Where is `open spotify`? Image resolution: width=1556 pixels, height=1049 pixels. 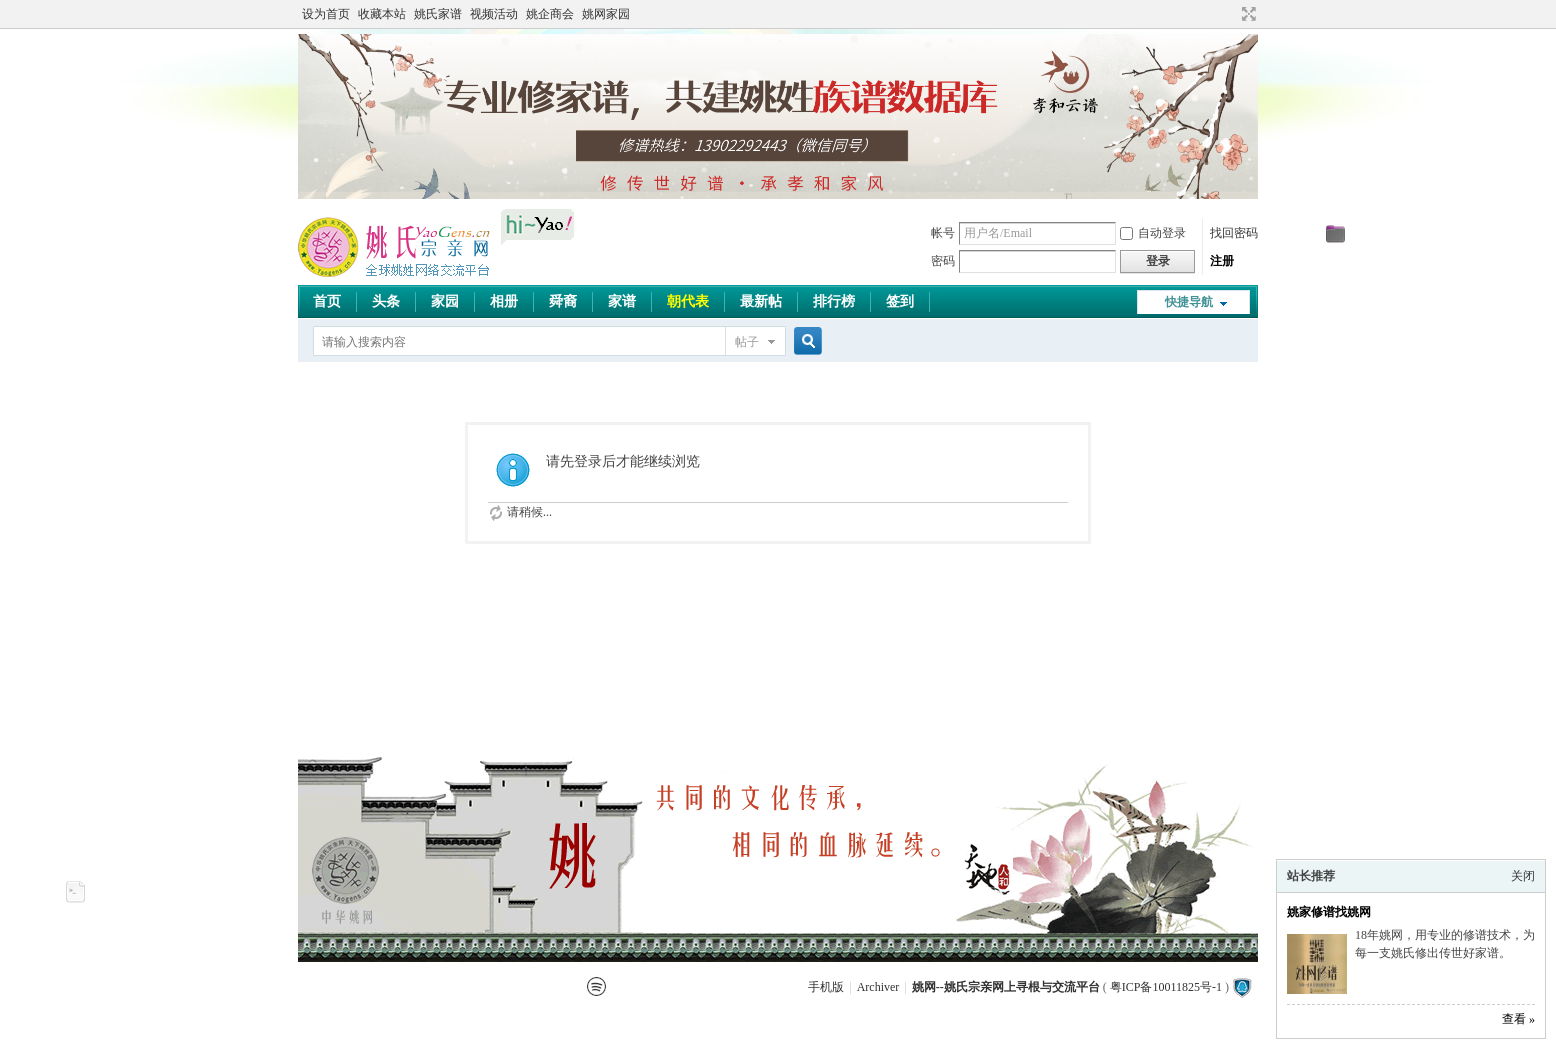 open spotify is located at coordinates (596, 986).